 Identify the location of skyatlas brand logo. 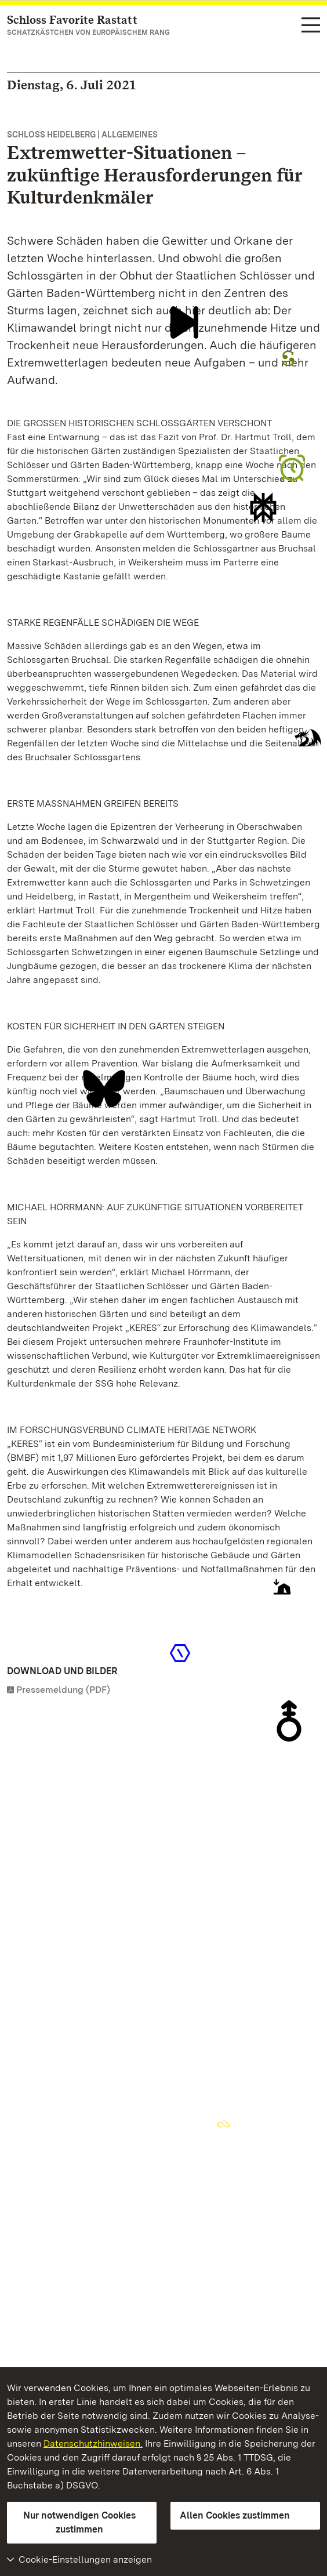
(223, 2124).